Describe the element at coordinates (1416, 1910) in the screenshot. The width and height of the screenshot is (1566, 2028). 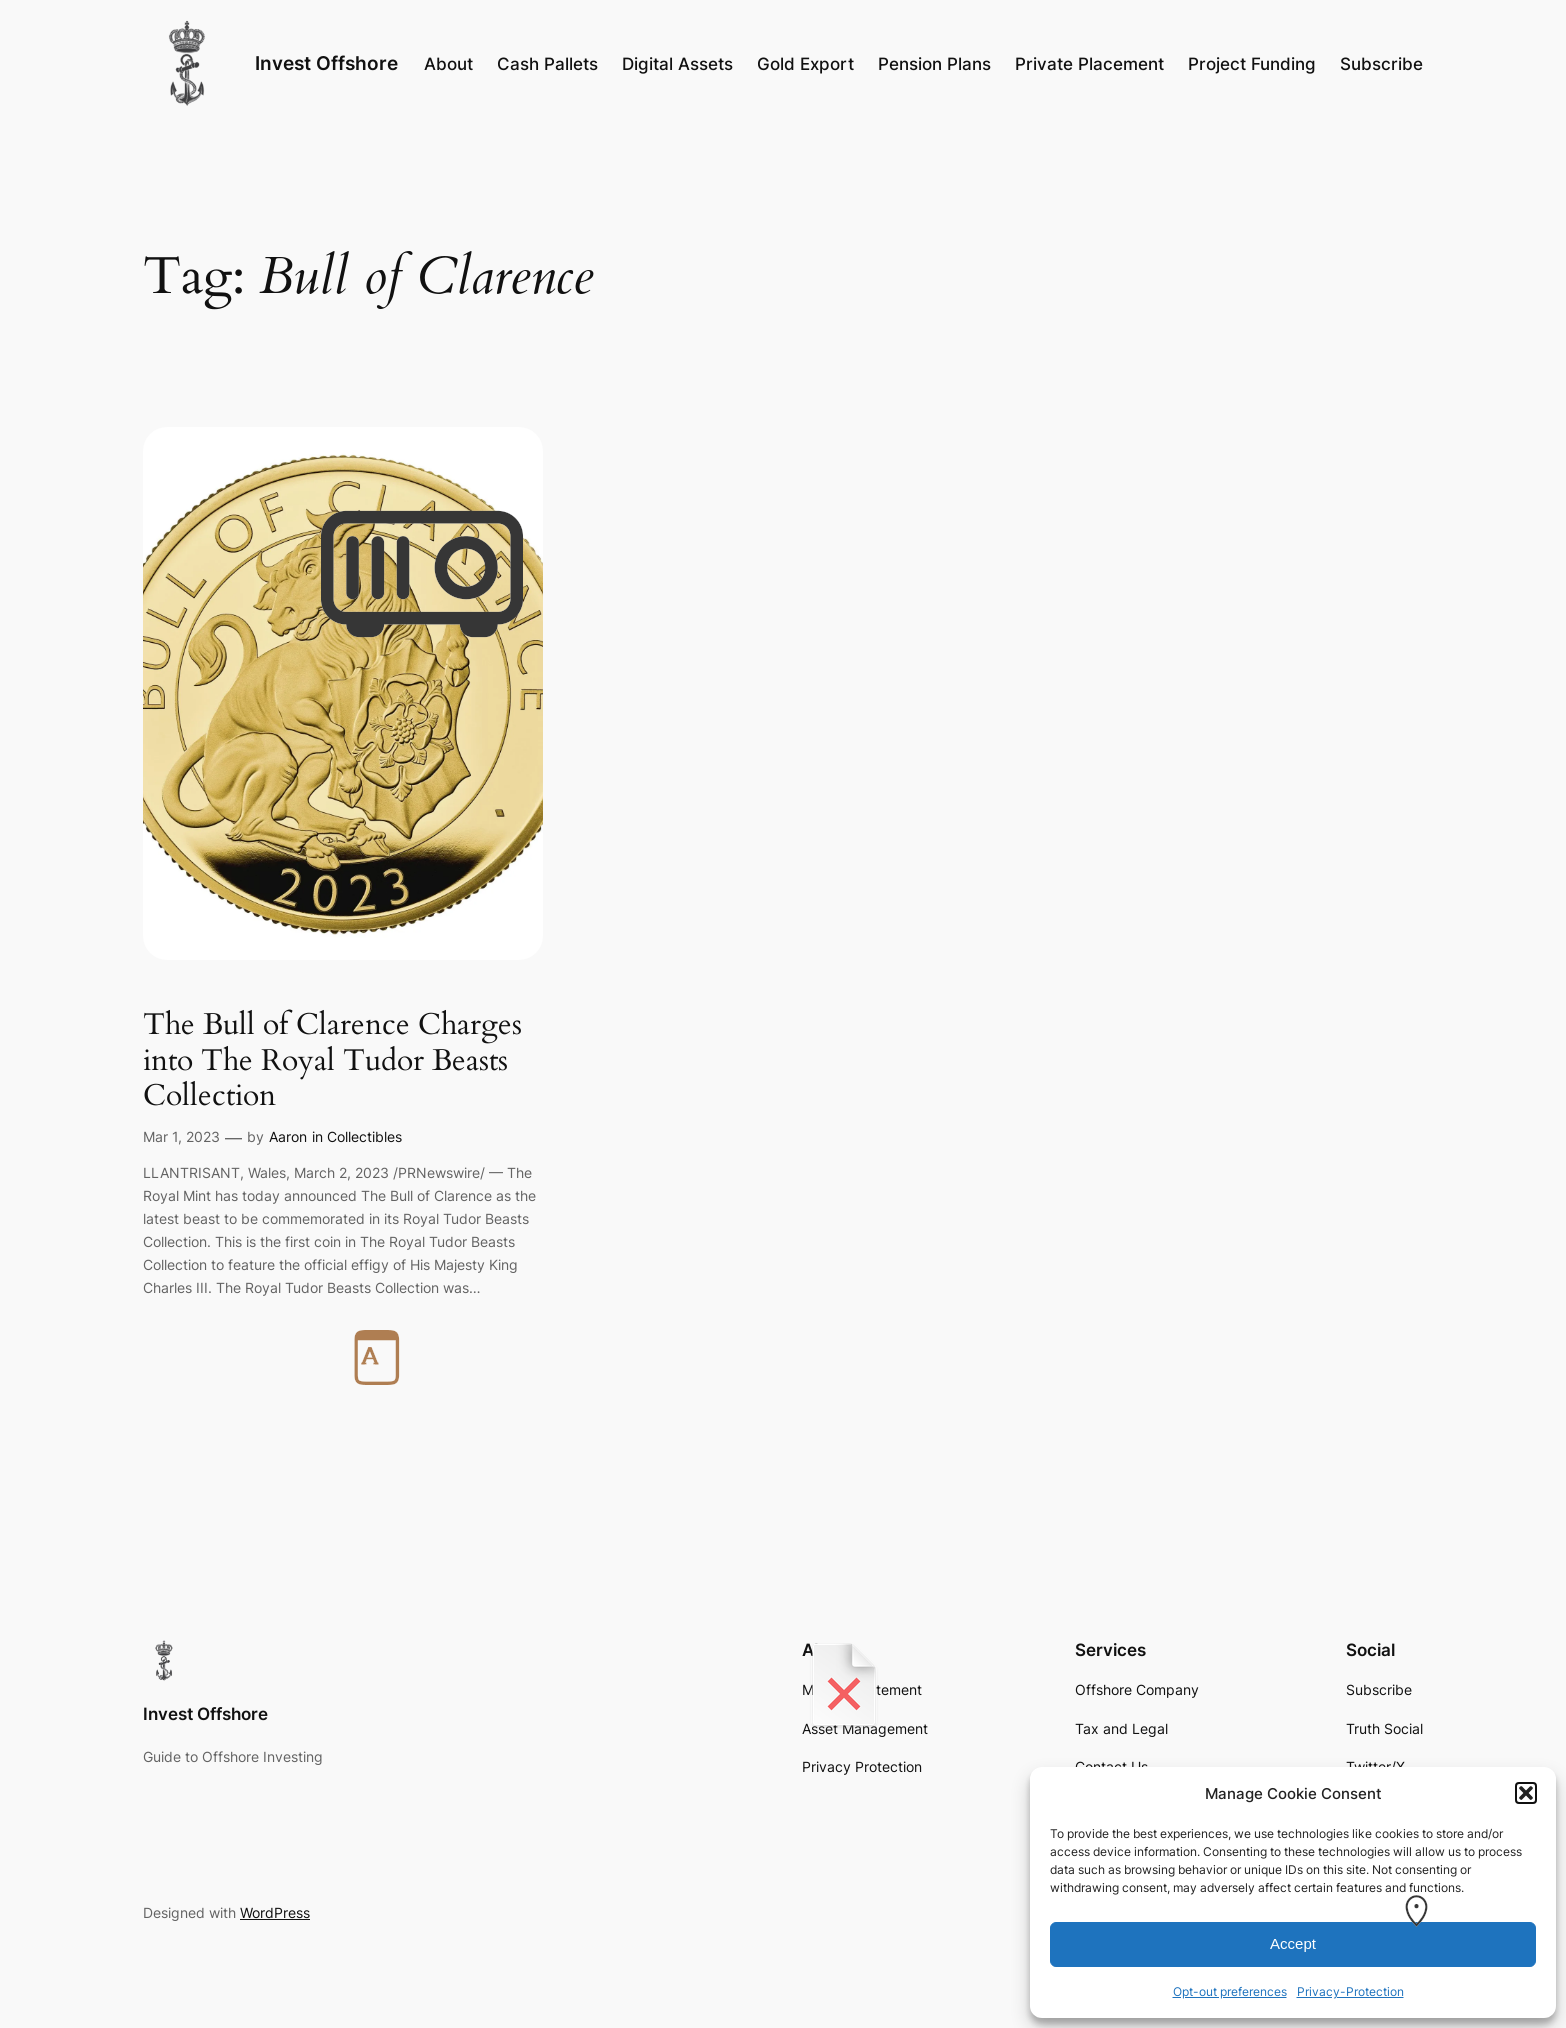
I see `access location settings` at that location.